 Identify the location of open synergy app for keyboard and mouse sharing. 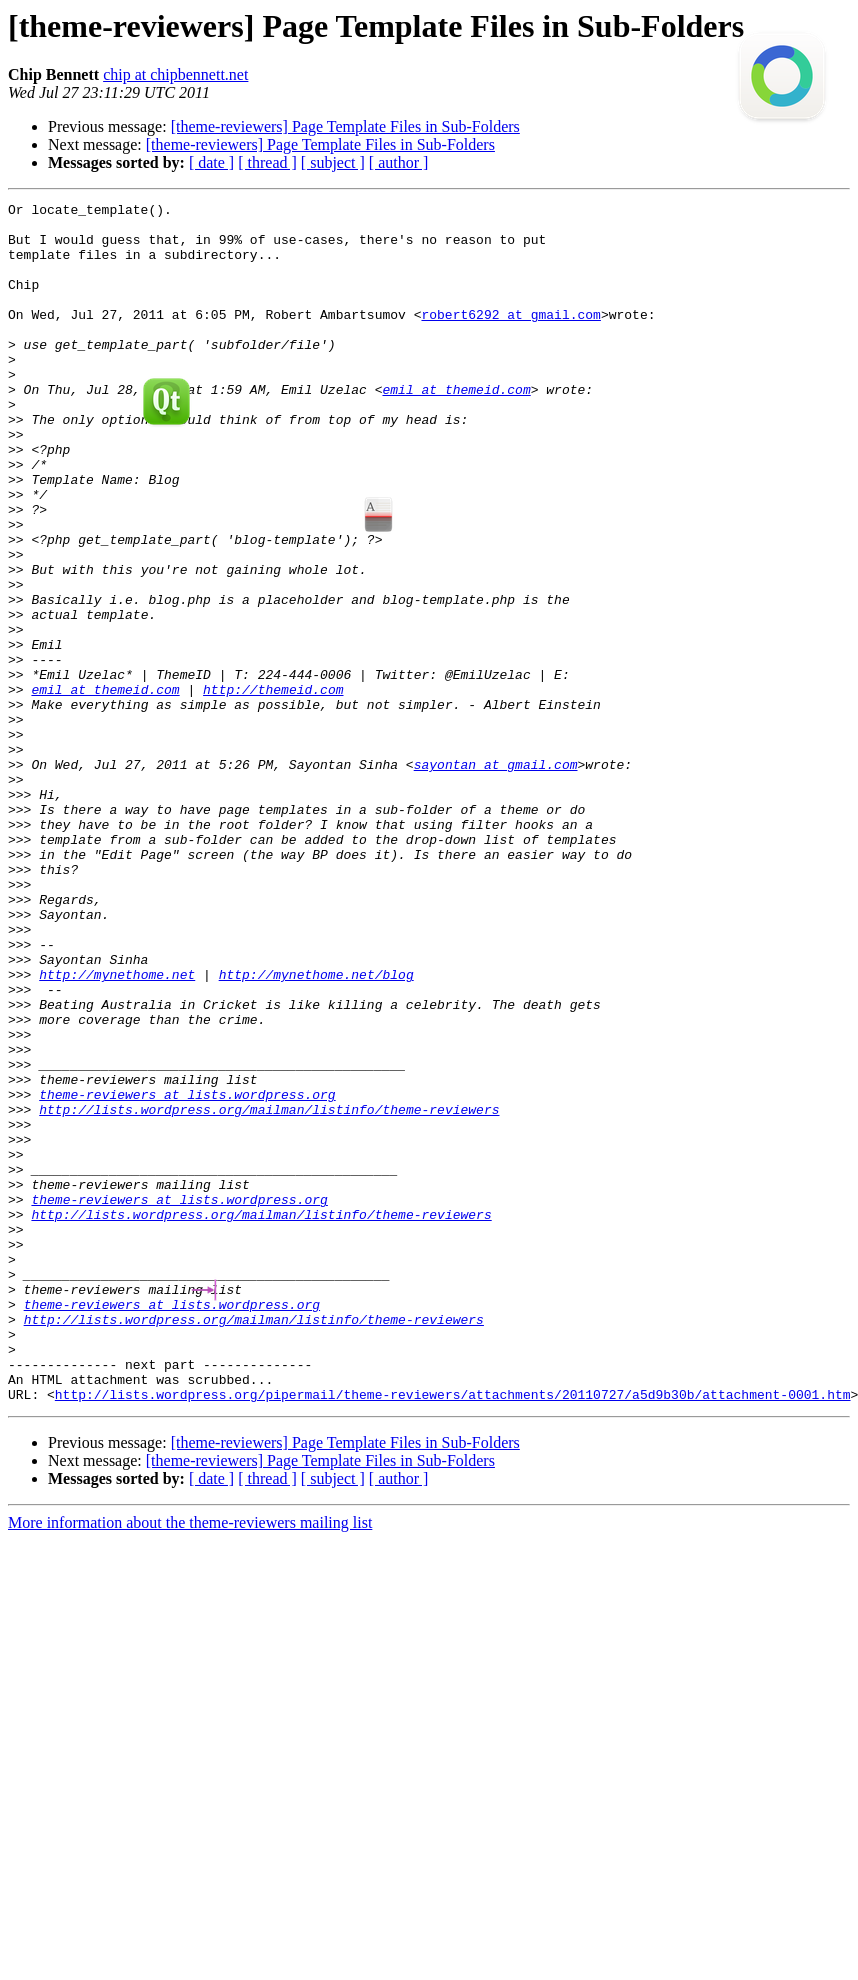
(782, 76).